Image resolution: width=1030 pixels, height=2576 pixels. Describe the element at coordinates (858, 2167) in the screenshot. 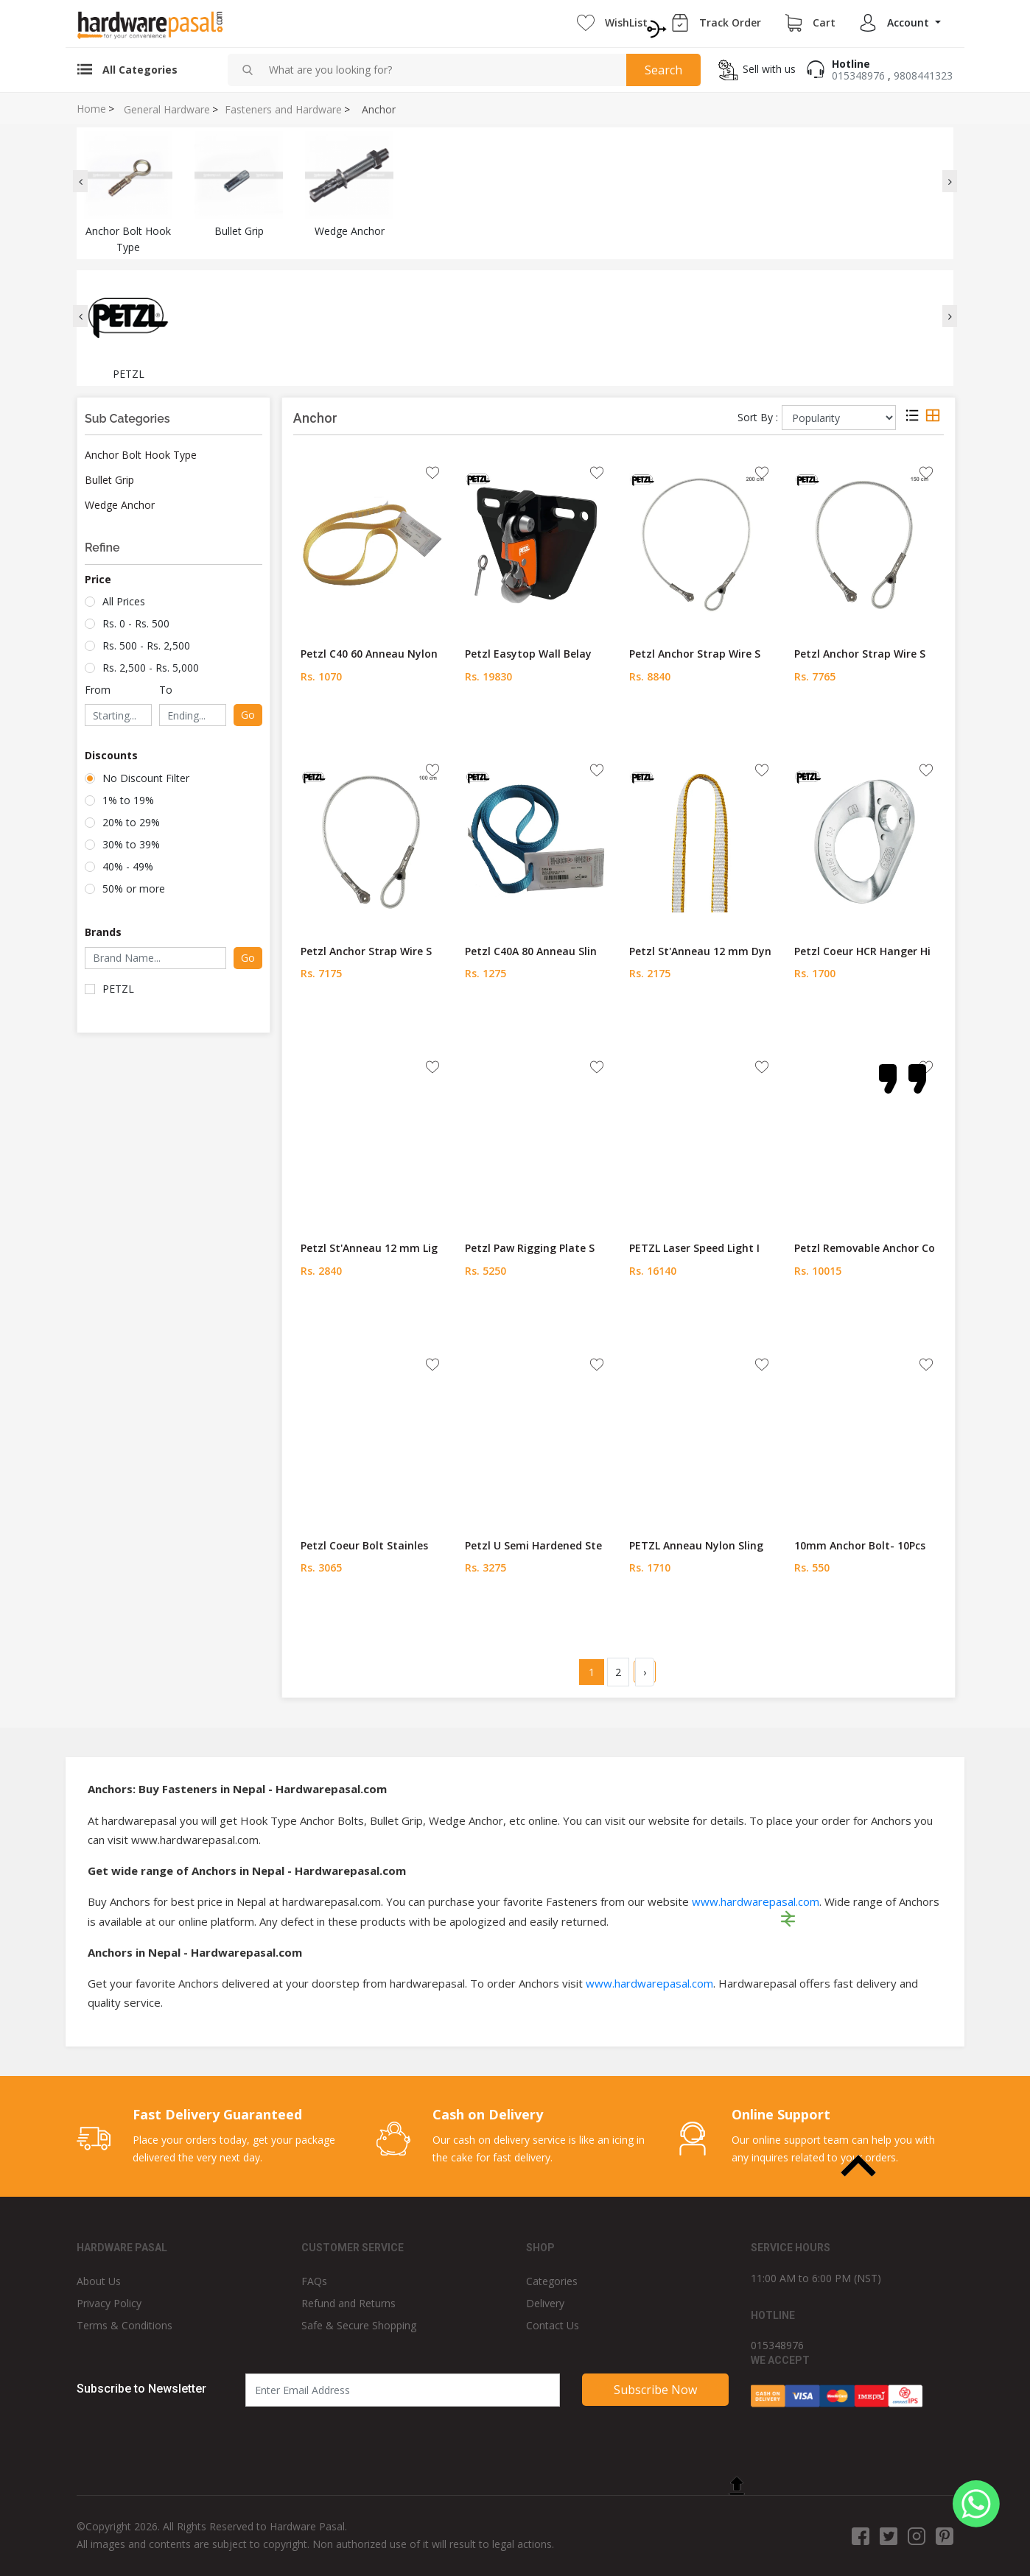

I see `collapse an expanded section or menu` at that location.